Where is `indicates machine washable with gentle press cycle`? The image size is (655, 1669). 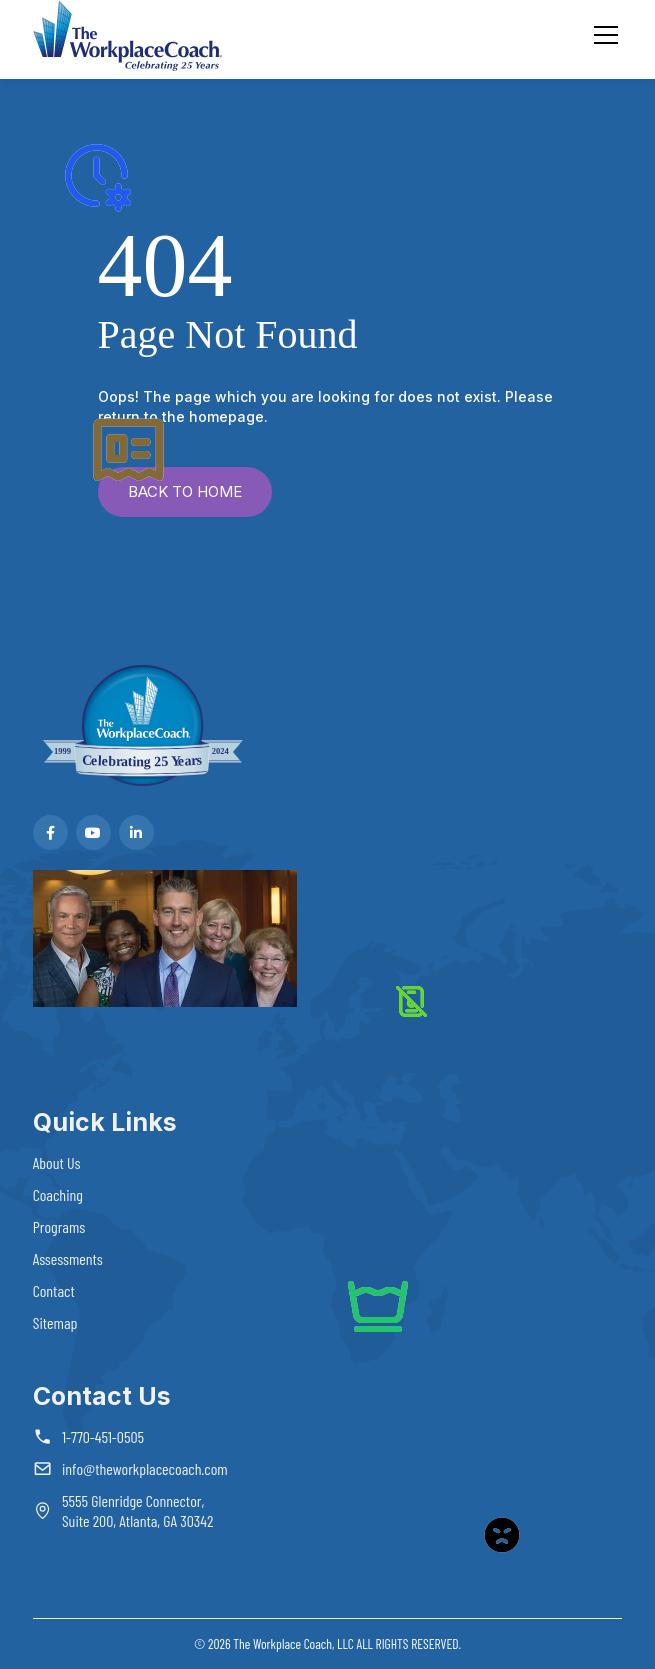
indicates machine washable with gentle press cycle is located at coordinates (378, 1305).